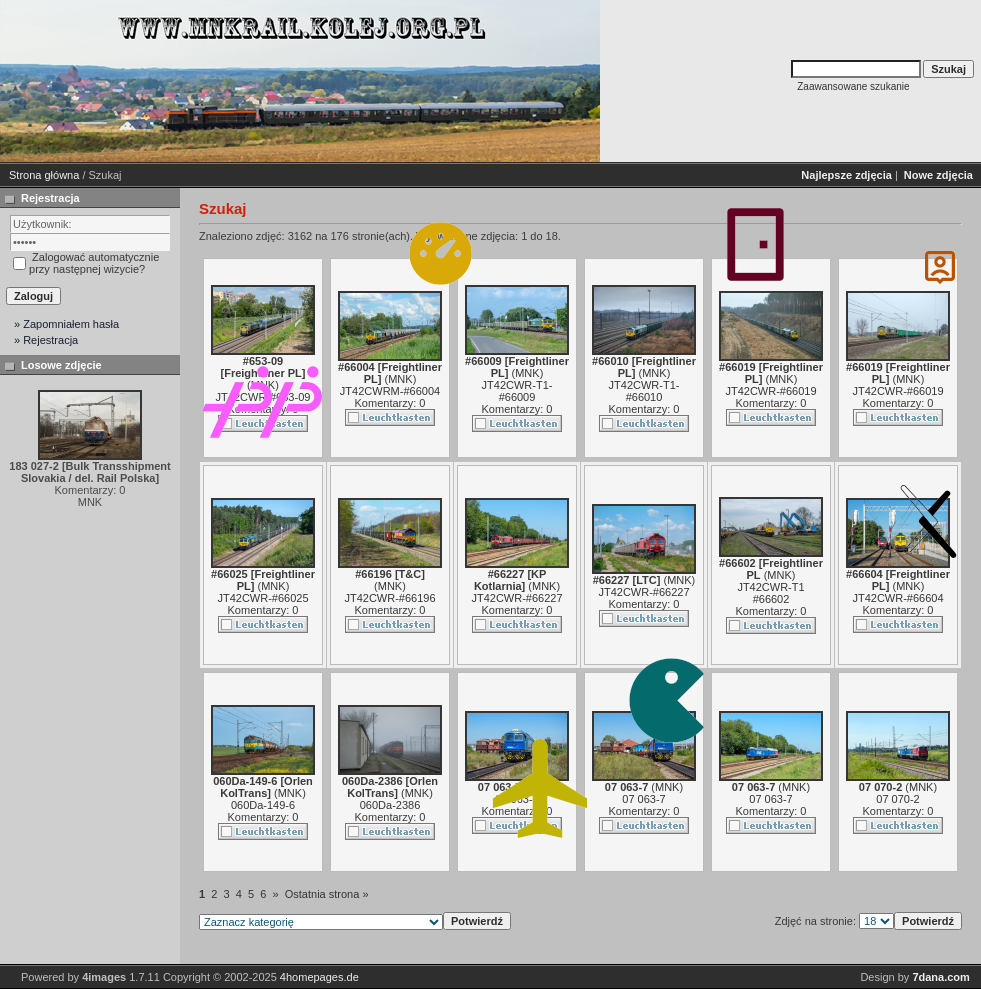 The width and height of the screenshot is (981, 989). What do you see at coordinates (928, 521) in the screenshot?
I see `visit arxiv preprint repository` at bounding box center [928, 521].